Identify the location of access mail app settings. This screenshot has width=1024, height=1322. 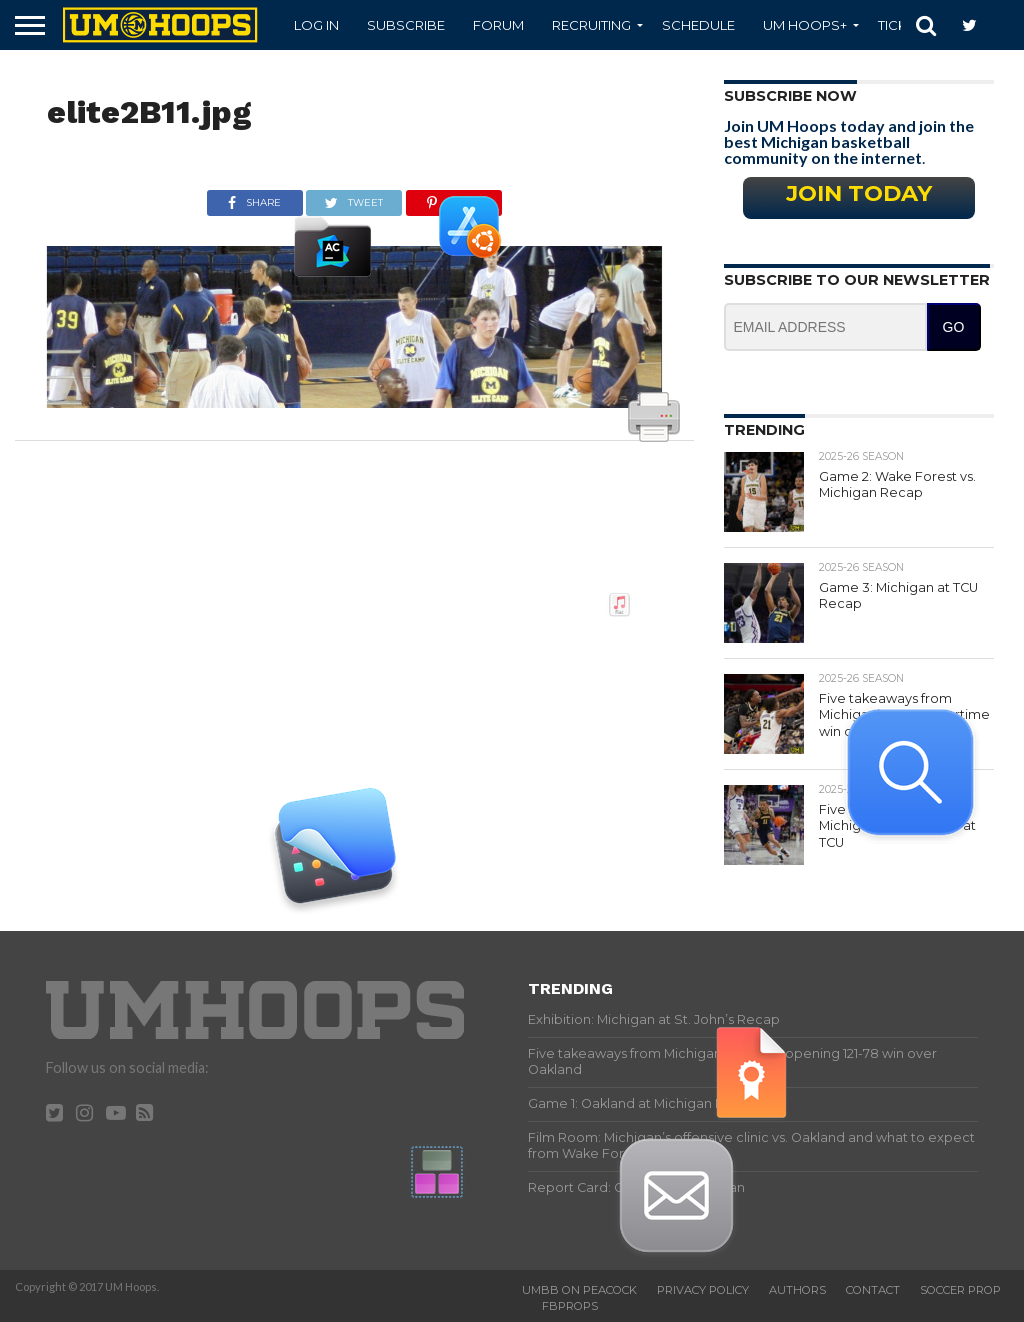
(676, 1197).